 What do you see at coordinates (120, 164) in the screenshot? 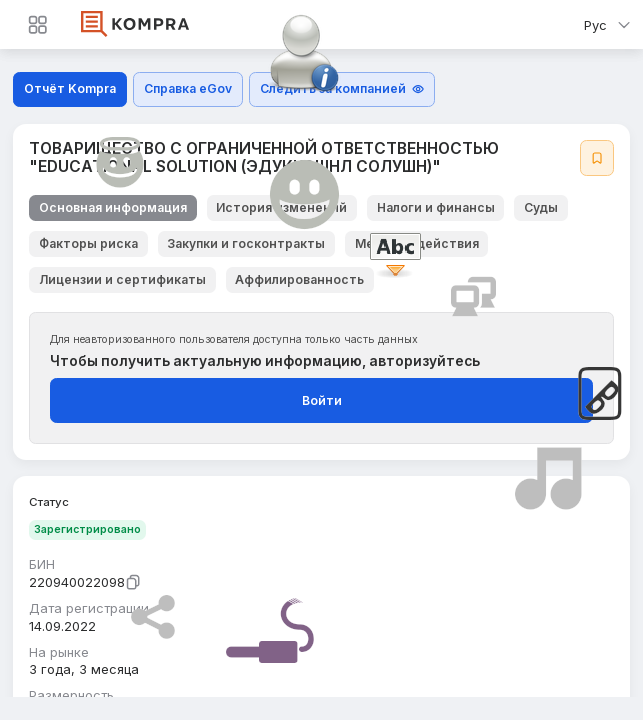
I see `insert angel or innocent emoji in chat` at bounding box center [120, 164].